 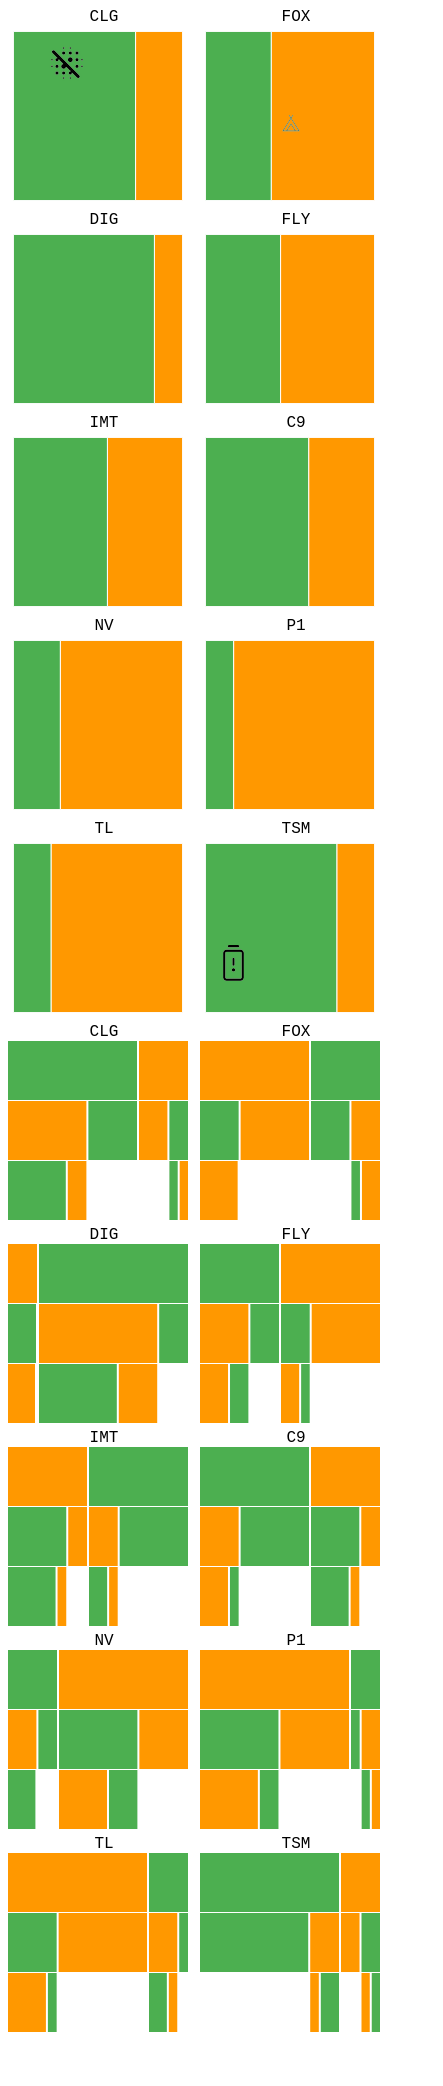 What do you see at coordinates (67, 63) in the screenshot?
I see `disable blur effect` at bounding box center [67, 63].